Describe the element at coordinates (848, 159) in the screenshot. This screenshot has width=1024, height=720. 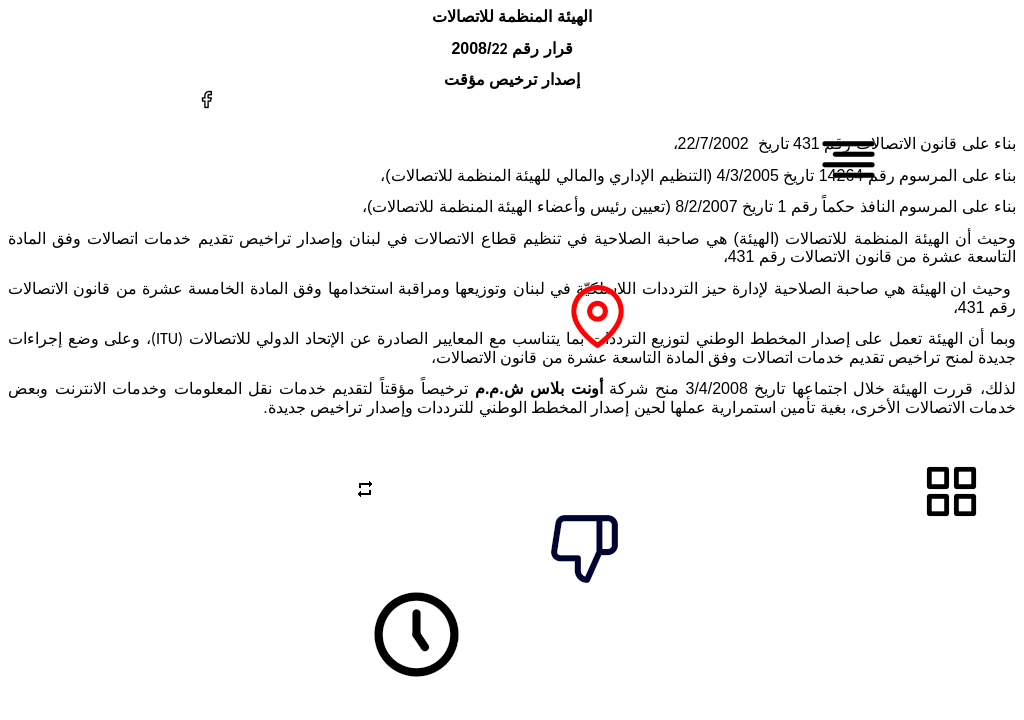
I see `align text to the right` at that location.